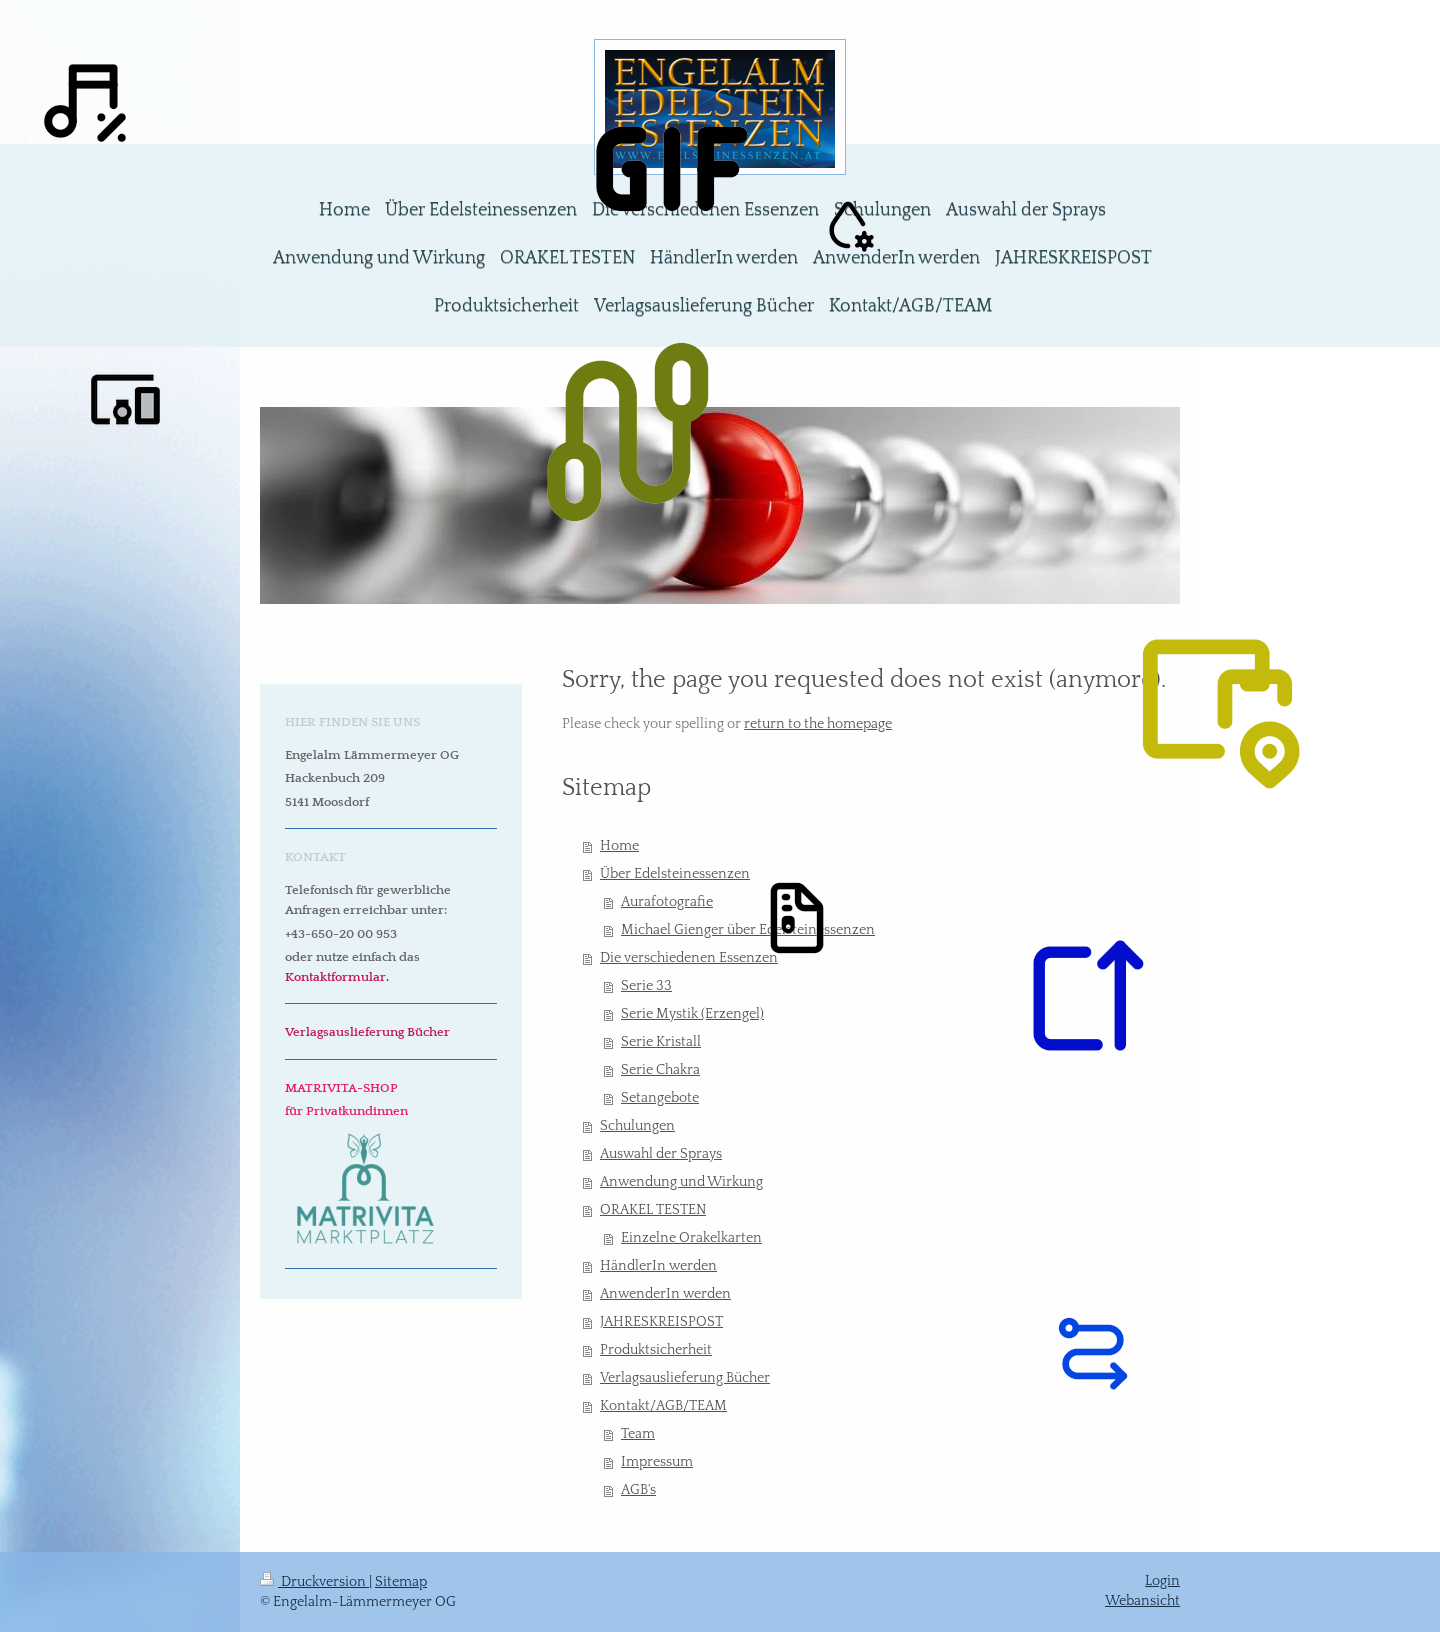 This screenshot has height=1632, width=1440. What do you see at coordinates (125, 399) in the screenshot?
I see `view other connected devices` at bounding box center [125, 399].